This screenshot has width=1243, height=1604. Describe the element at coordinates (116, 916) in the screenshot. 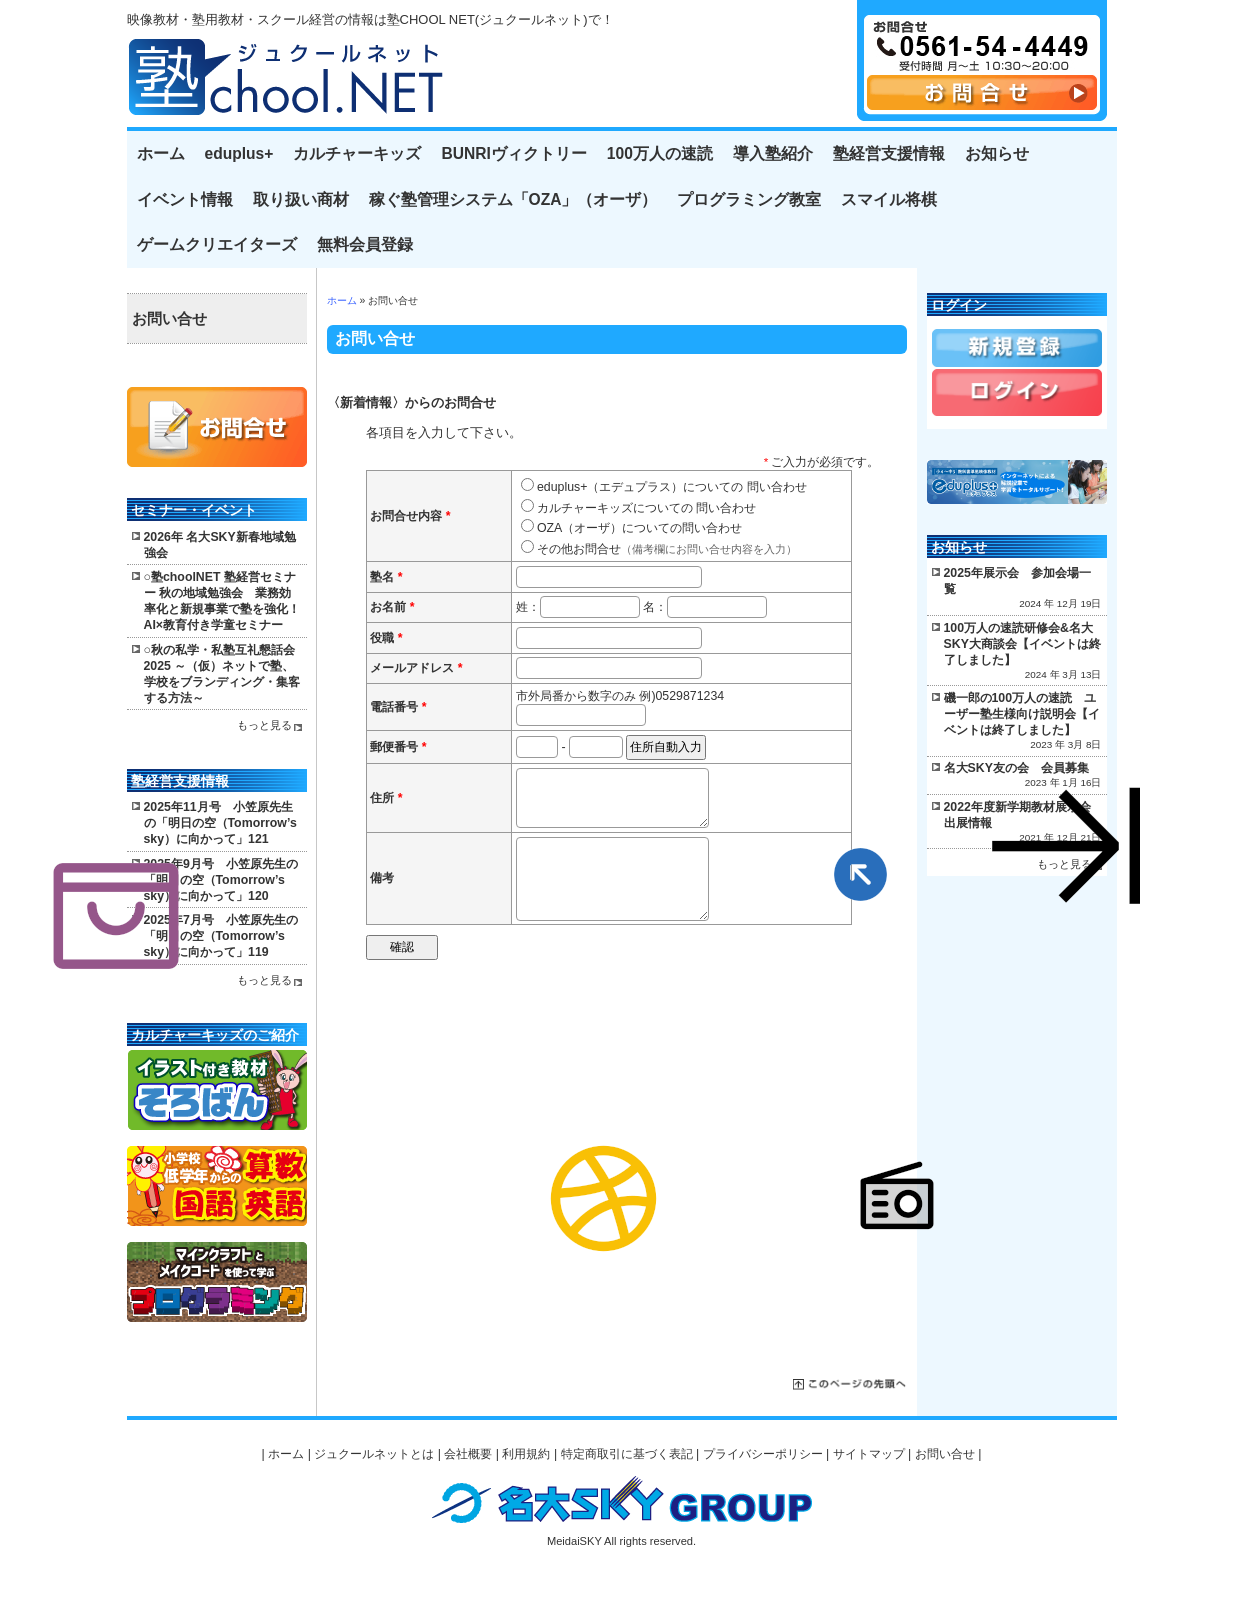

I see `view your shopping bag` at that location.